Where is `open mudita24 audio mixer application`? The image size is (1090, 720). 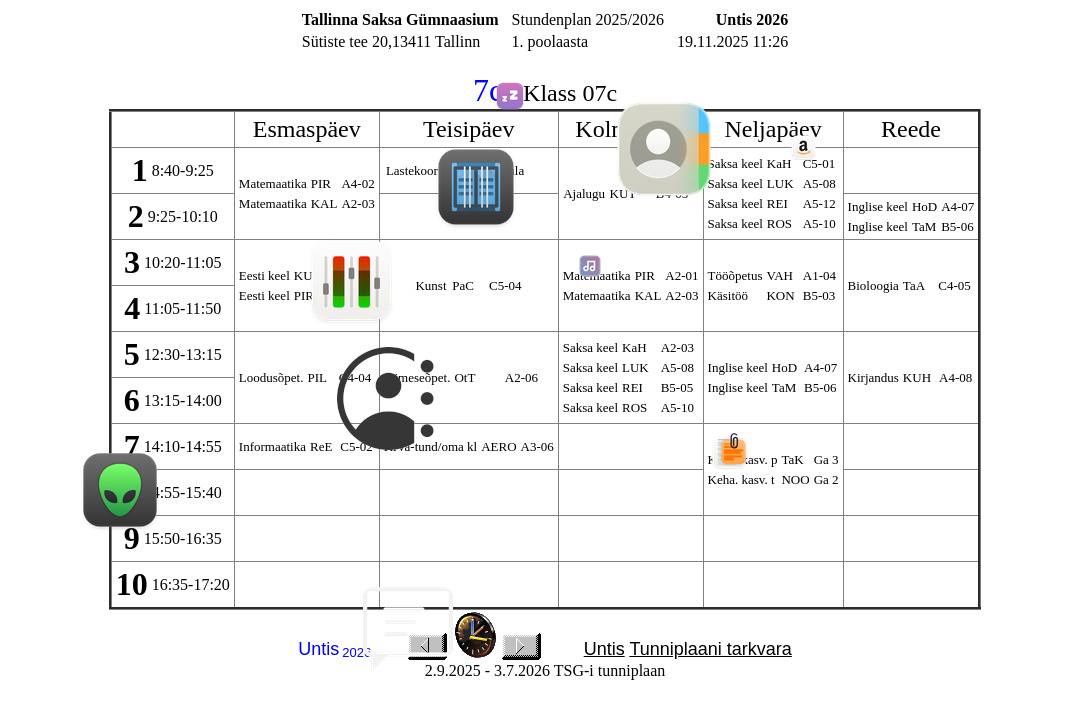
open mudita24 audio mixer application is located at coordinates (351, 280).